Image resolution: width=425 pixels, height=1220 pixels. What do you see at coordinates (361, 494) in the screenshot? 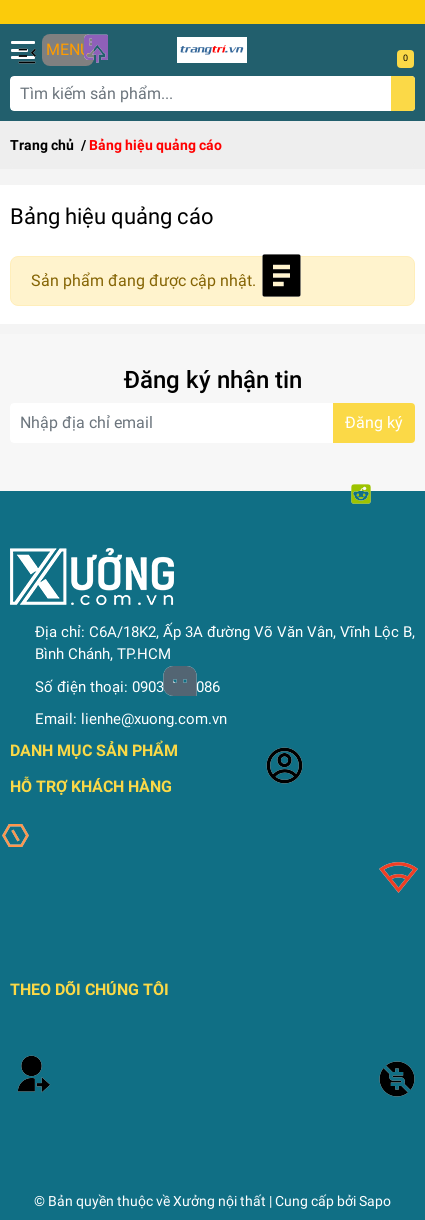
I see `open Reddit app` at bounding box center [361, 494].